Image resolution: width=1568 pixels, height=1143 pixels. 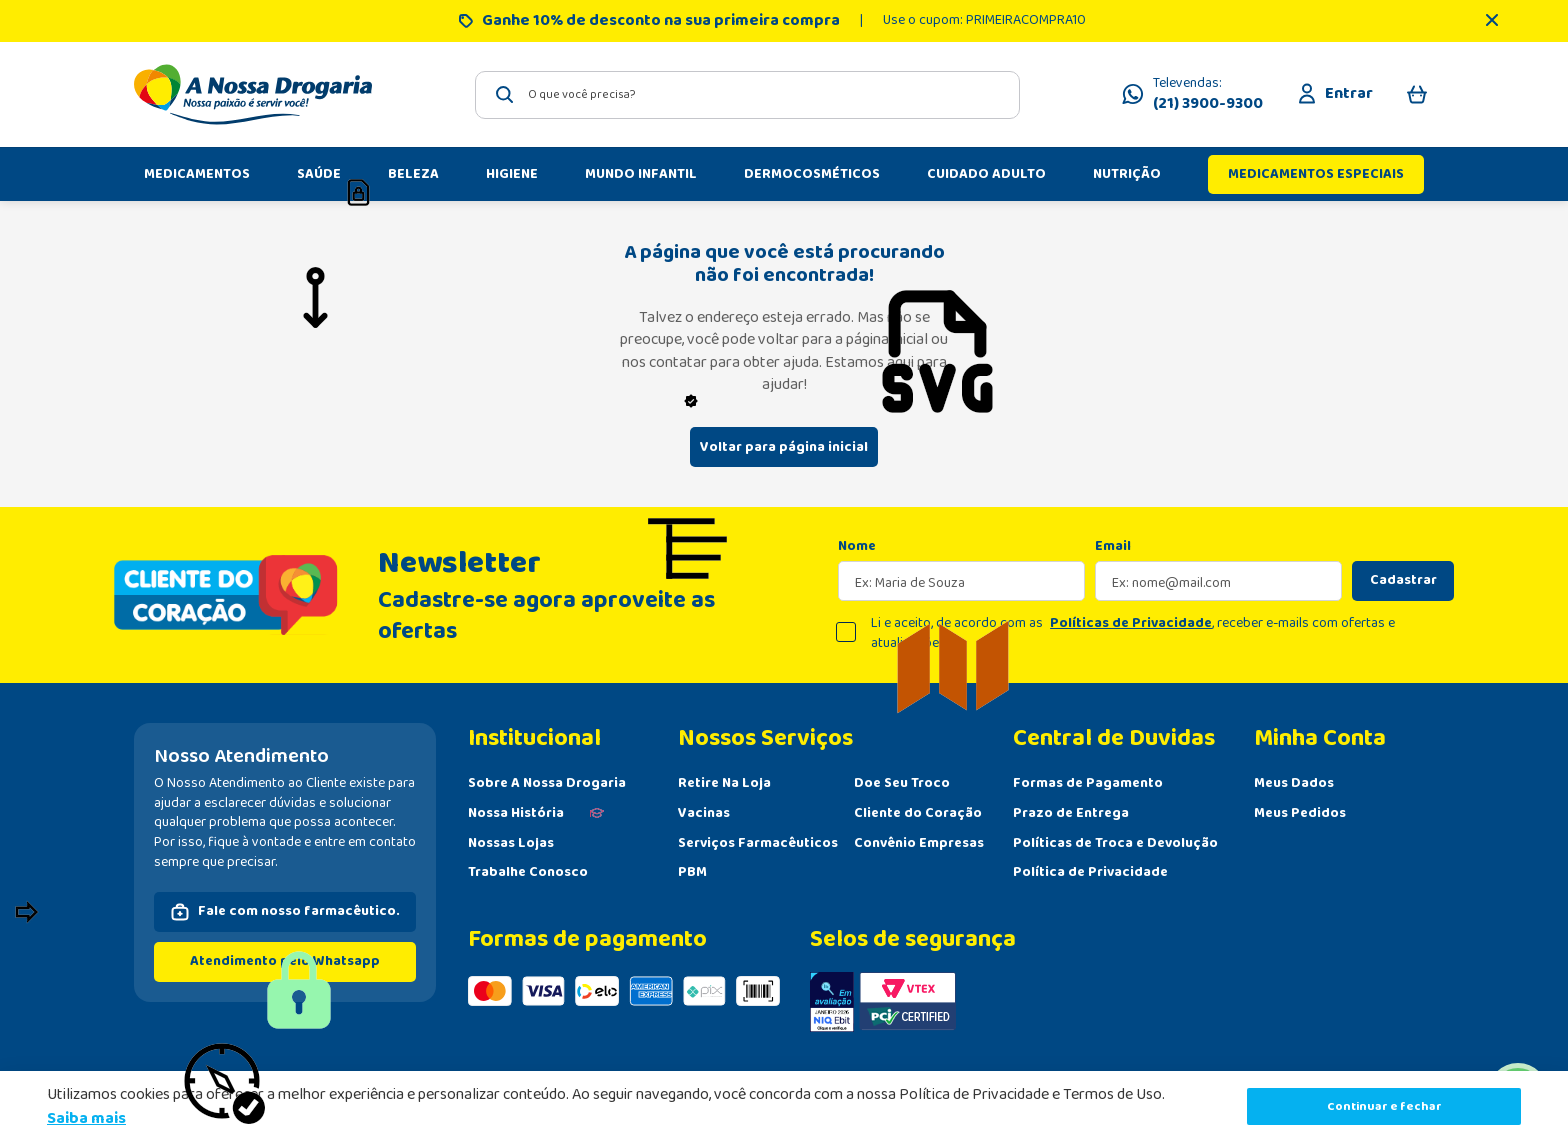 I want to click on forward an email or message, so click(x=27, y=912).